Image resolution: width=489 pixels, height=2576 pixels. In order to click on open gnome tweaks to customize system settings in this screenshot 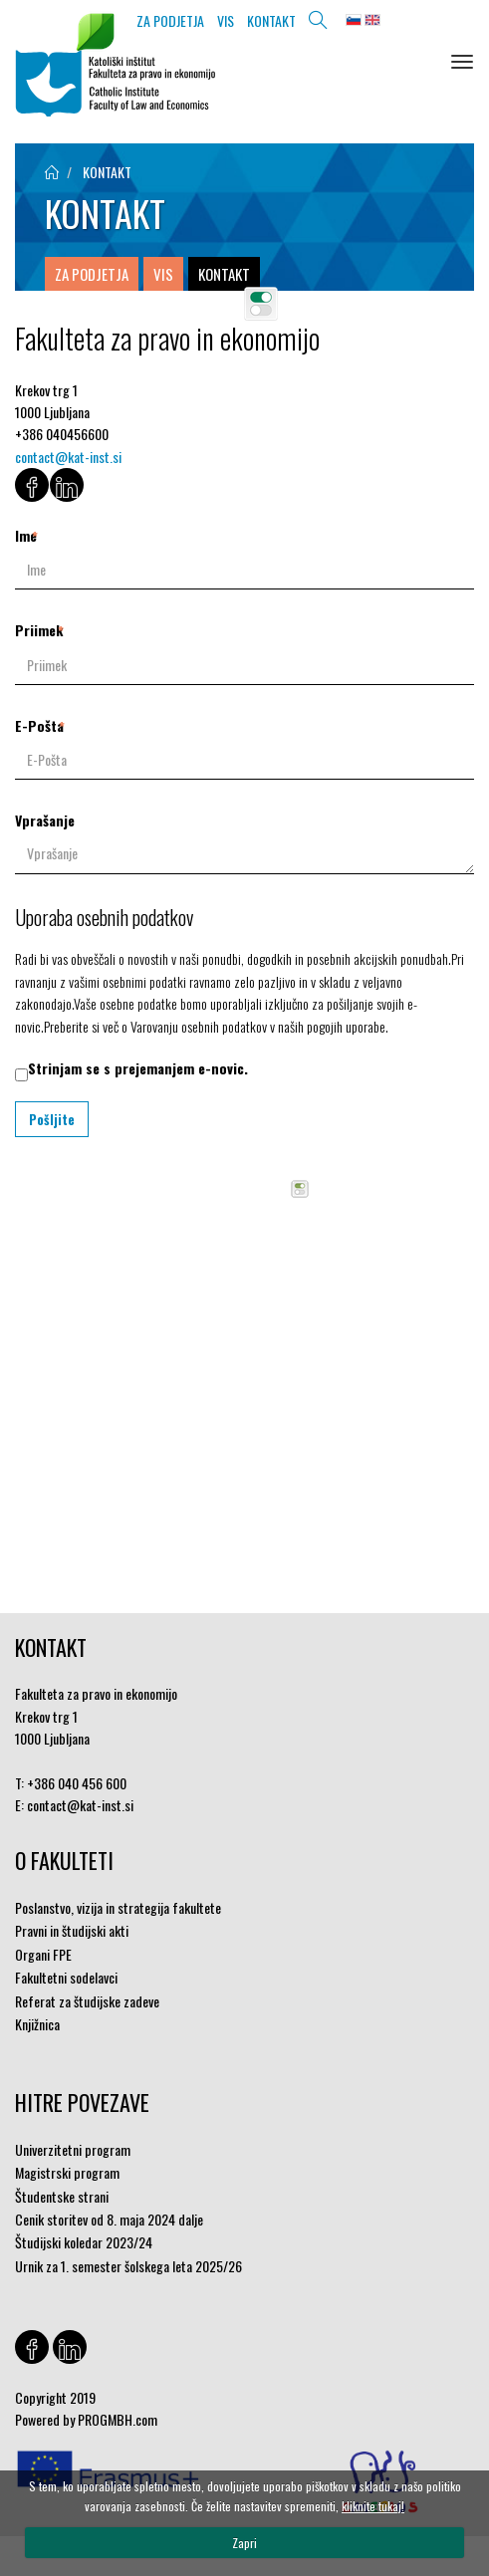, I will do `click(300, 1189)`.